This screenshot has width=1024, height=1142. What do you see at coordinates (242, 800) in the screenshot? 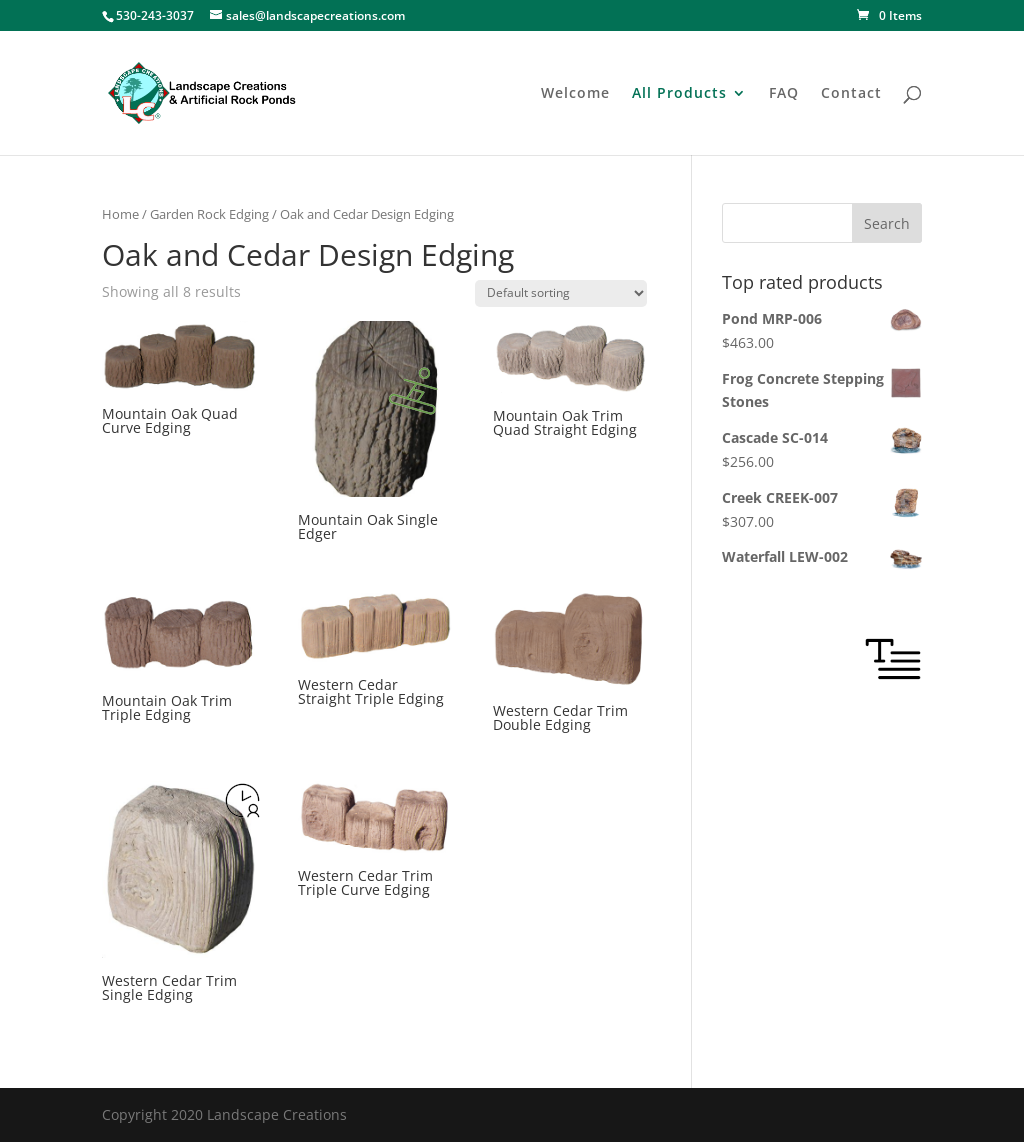
I see `view user's time or availability status` at bounding box center [242, 800].